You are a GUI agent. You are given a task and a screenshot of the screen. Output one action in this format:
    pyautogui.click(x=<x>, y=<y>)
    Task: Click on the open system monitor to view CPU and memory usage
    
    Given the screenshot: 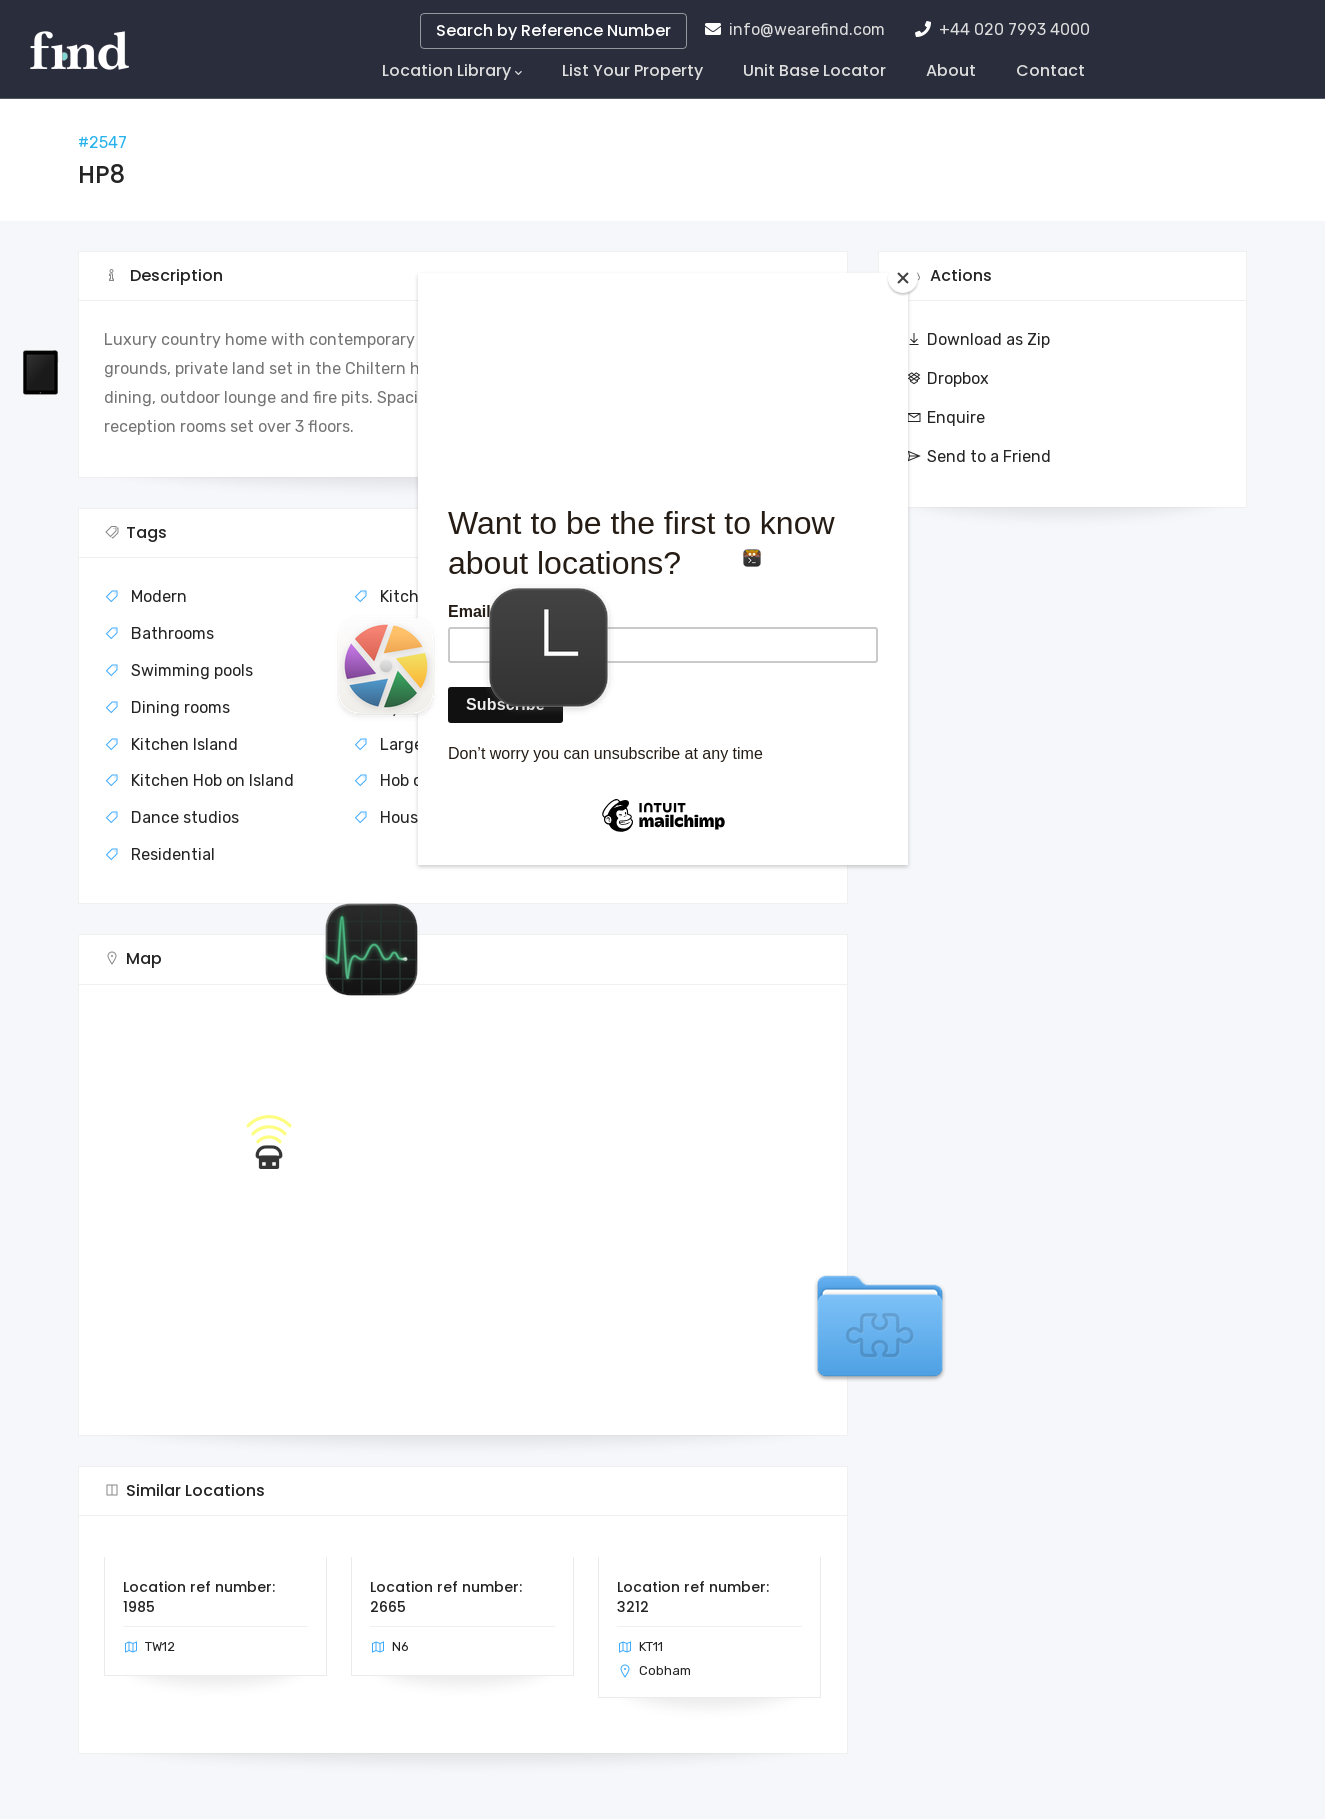 What is the action you would take?
    pyautogui.click(x=371, y=949)
    